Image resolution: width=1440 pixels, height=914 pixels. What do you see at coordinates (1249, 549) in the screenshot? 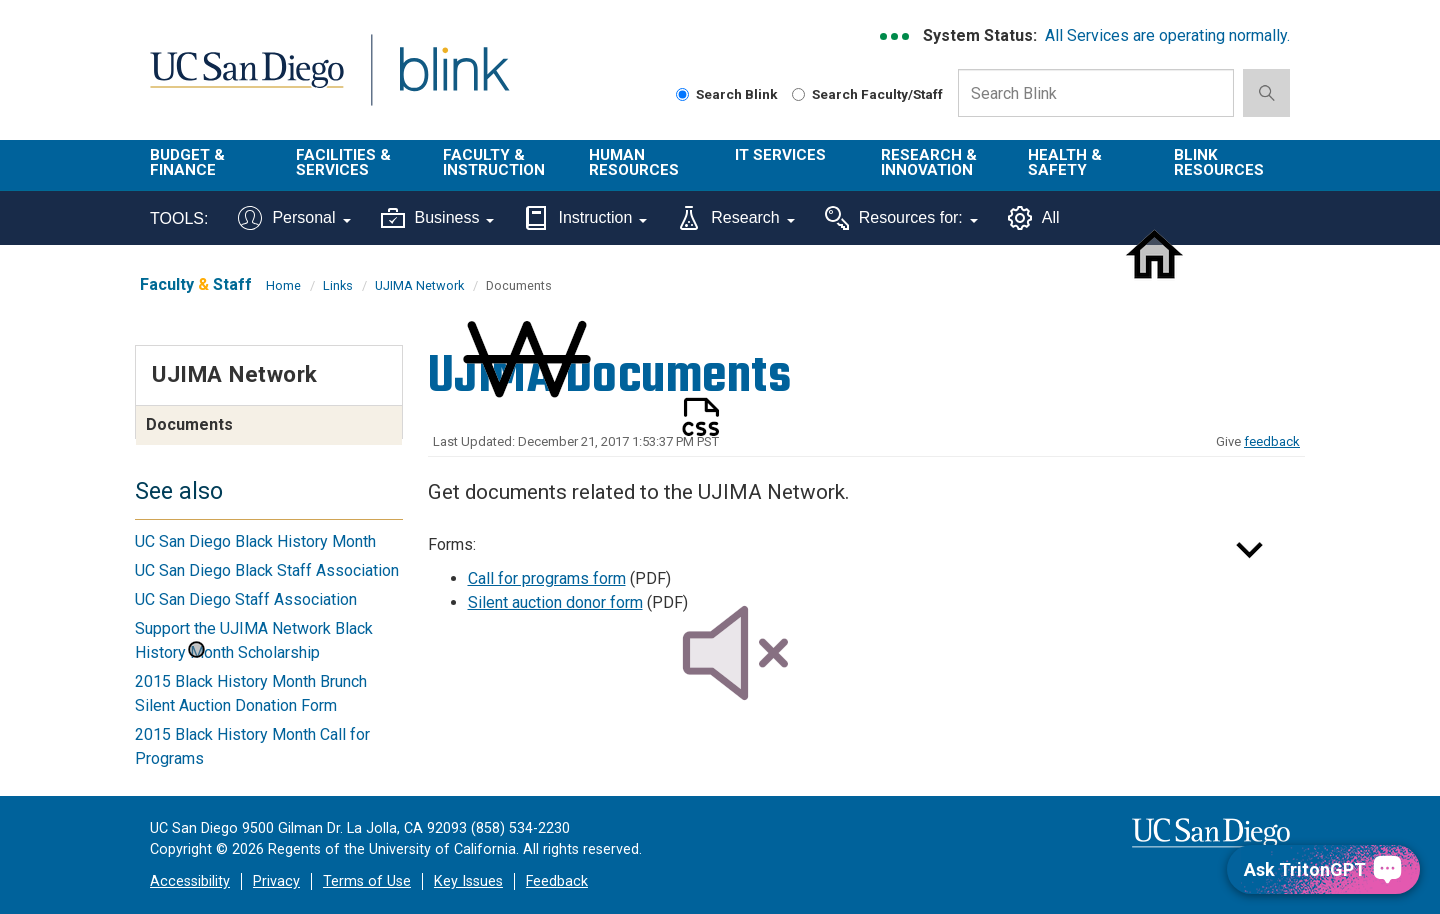
I see `expand to show more content` at bounding box center [1249, 549].